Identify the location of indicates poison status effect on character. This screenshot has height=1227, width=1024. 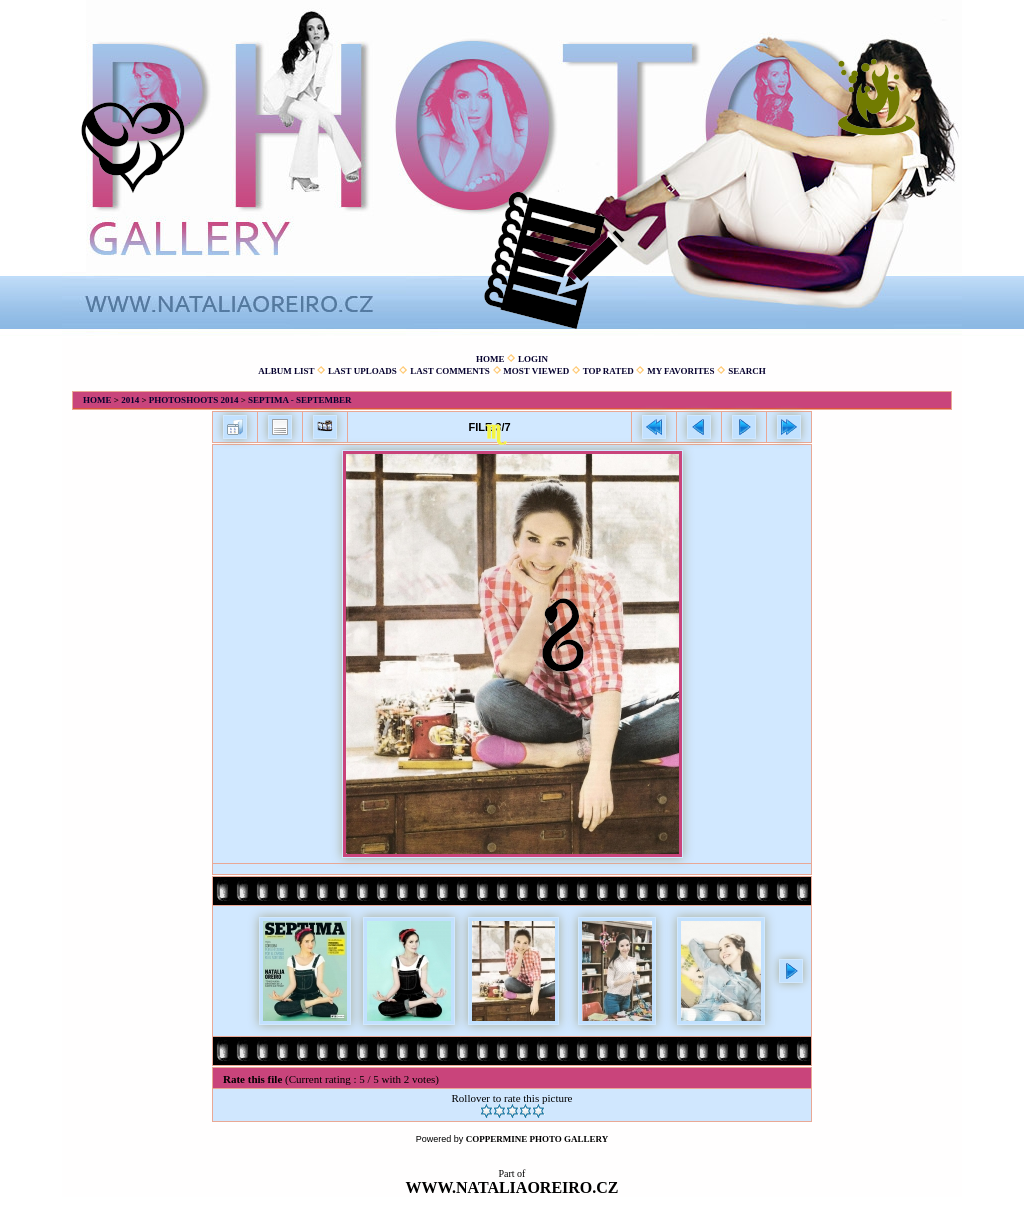
(563, 635).